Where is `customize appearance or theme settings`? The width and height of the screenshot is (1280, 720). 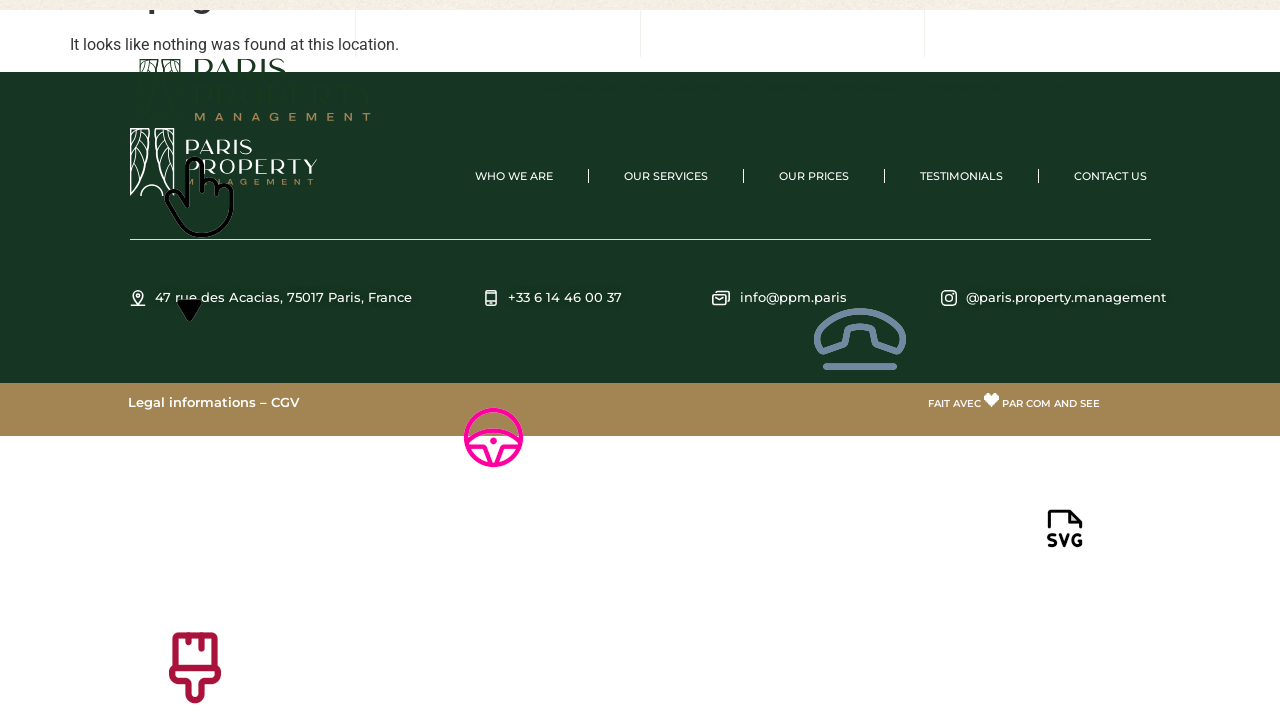
customize appearance or theme settings is located at coordinates (195, 668).